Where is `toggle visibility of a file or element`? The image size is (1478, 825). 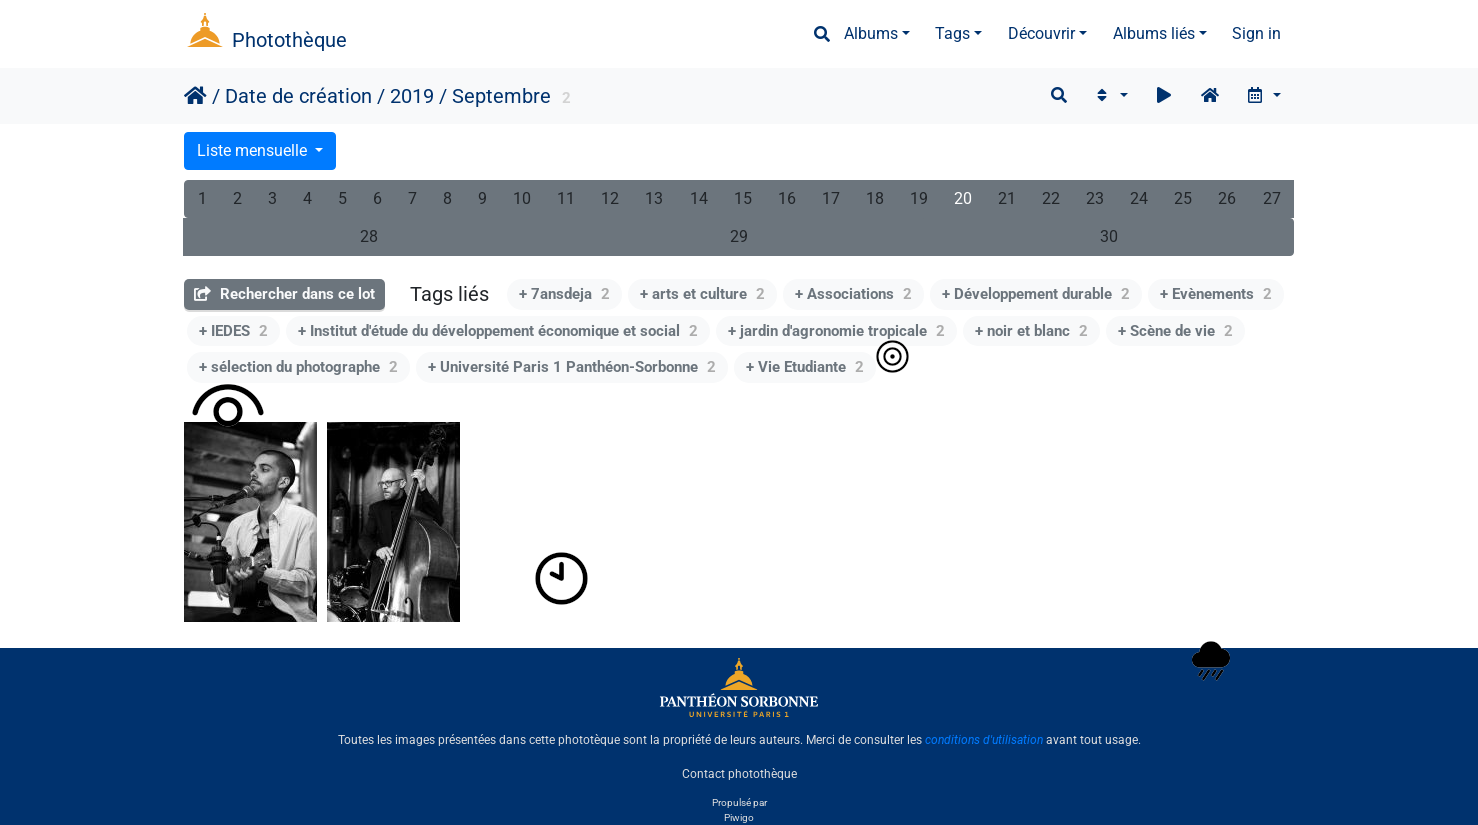 toggle visibility of a file or element is located at coordinates (228, 408).